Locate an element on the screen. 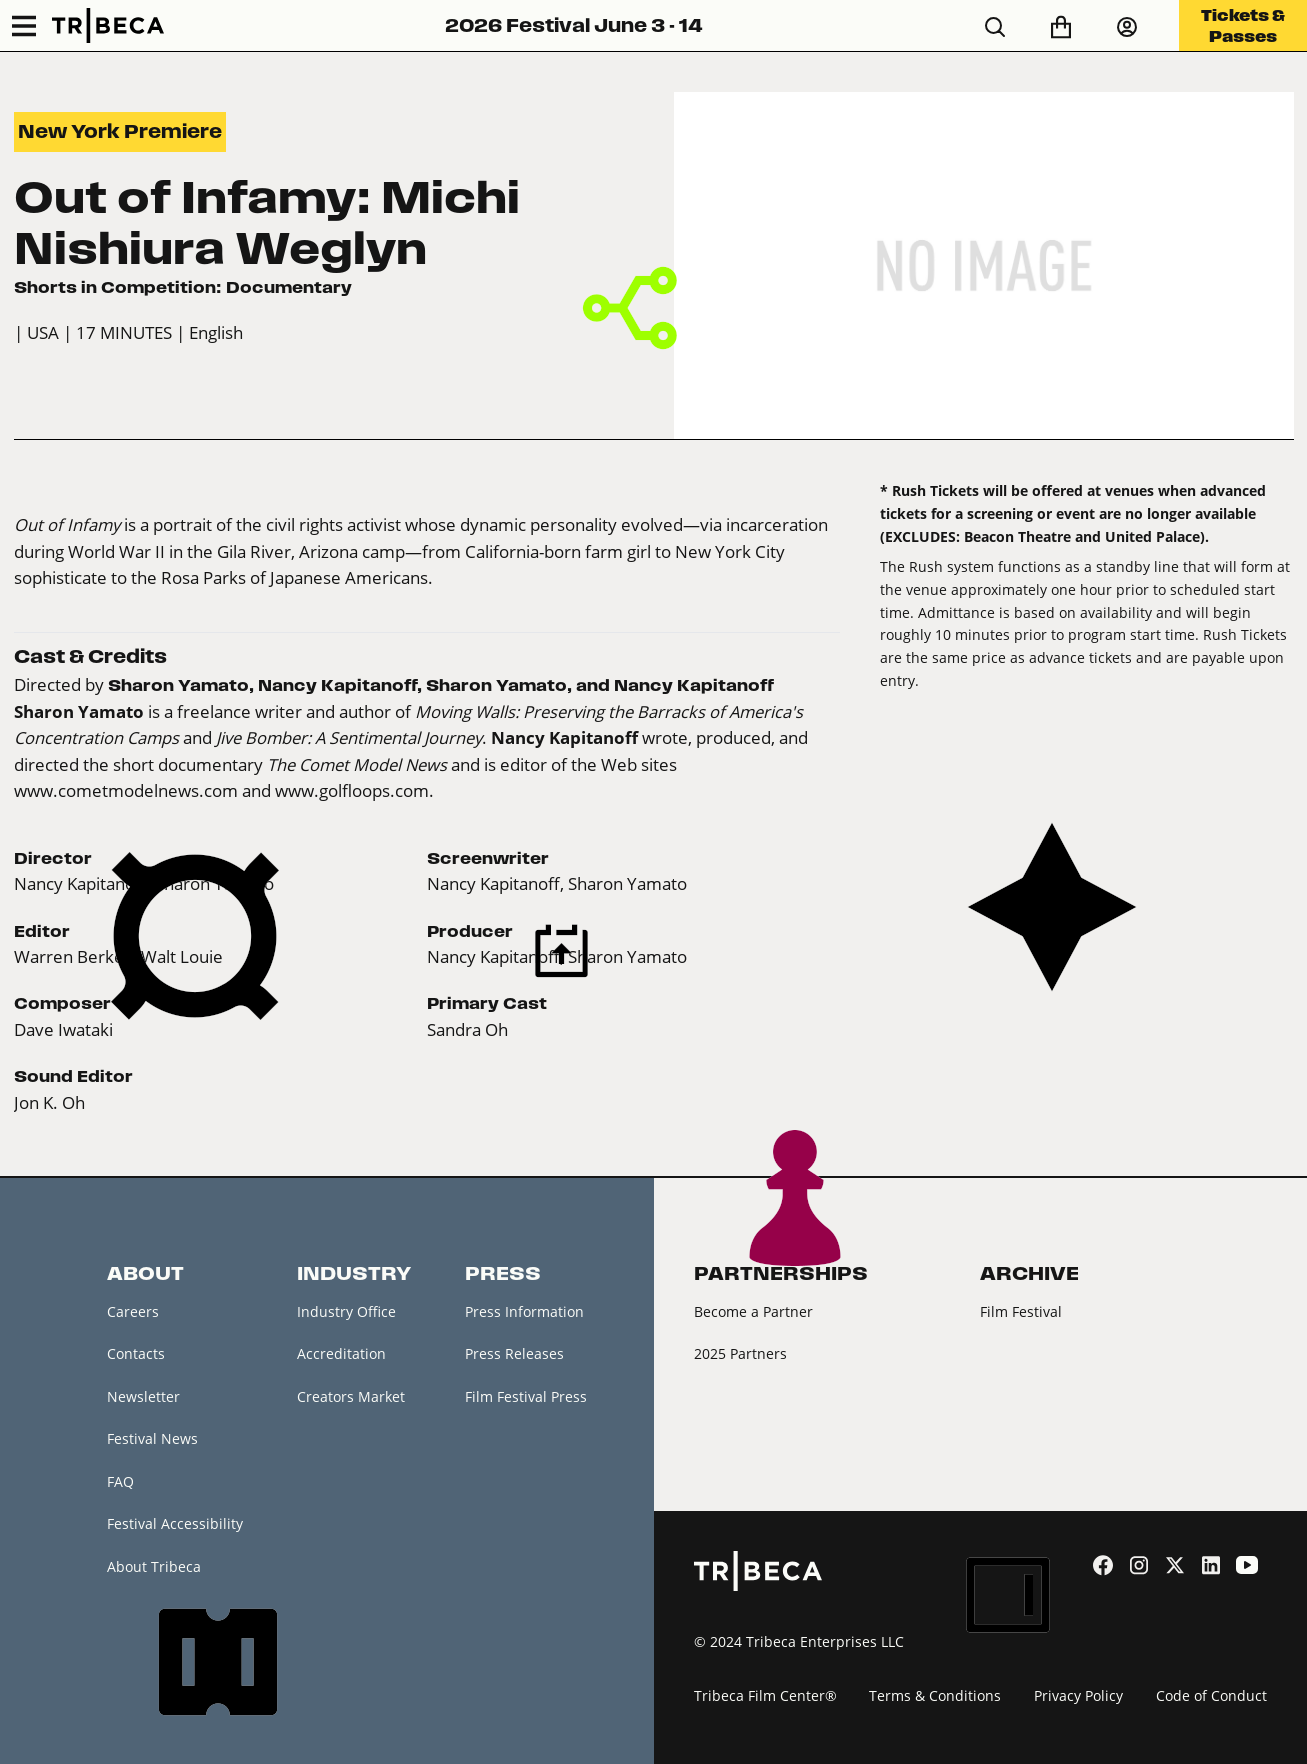  open chess.com app is located at coordinates (795, 1198).